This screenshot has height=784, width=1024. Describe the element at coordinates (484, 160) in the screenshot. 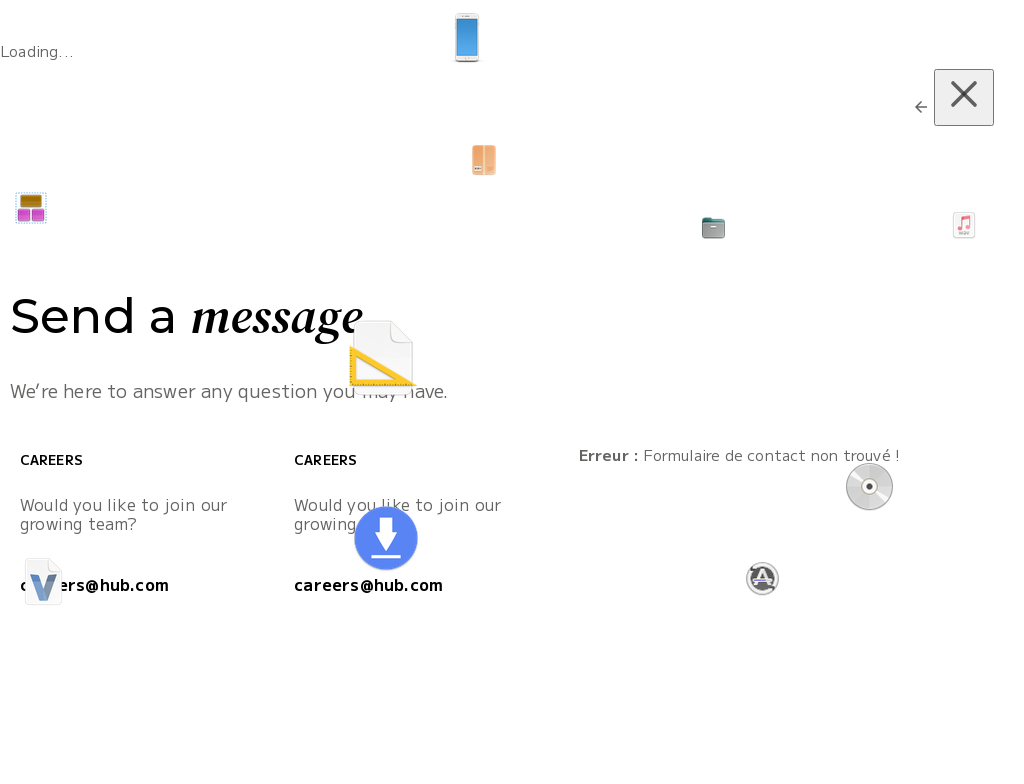

I see `a compressed archive or package file` at that location.